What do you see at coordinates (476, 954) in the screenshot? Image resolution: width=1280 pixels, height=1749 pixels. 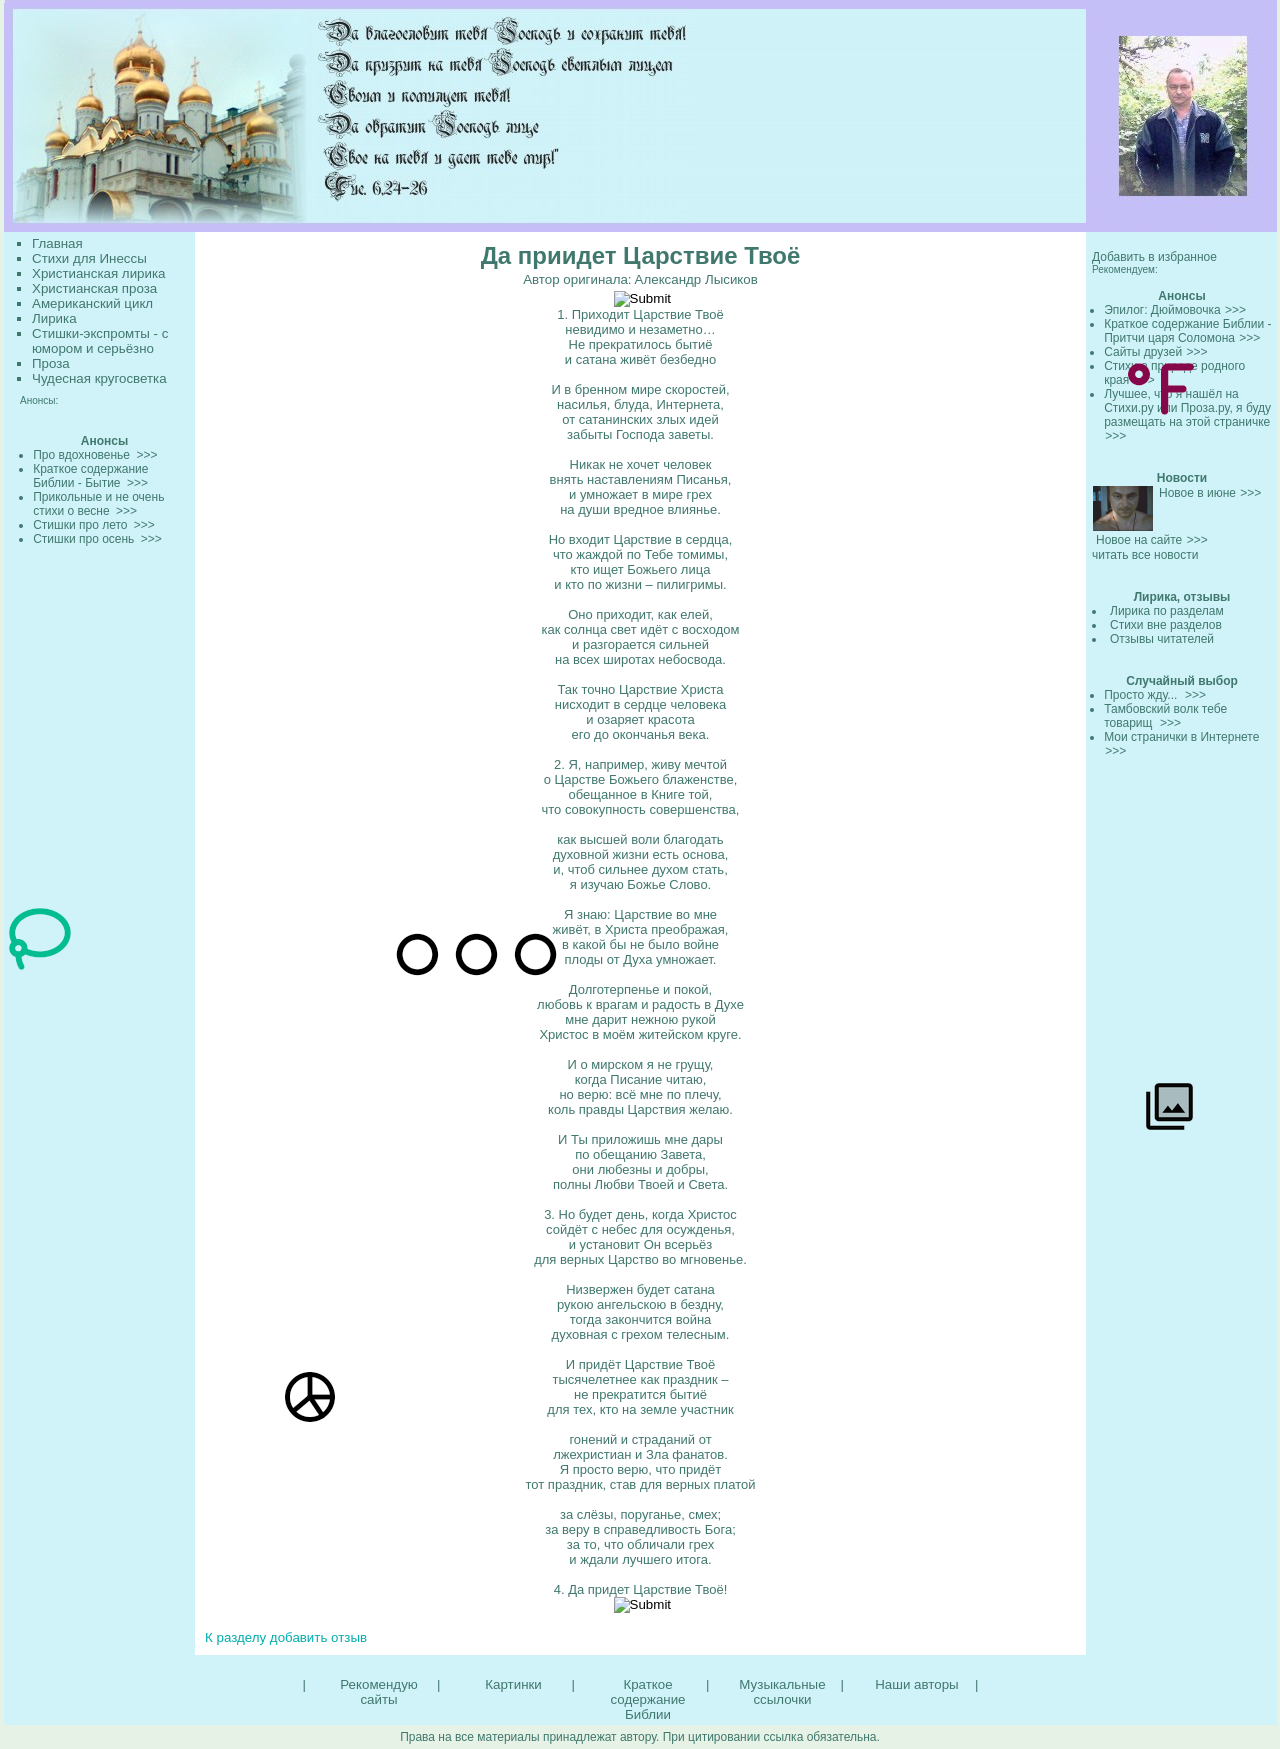 I see `open more options menu` at bounding box center [476, 954].